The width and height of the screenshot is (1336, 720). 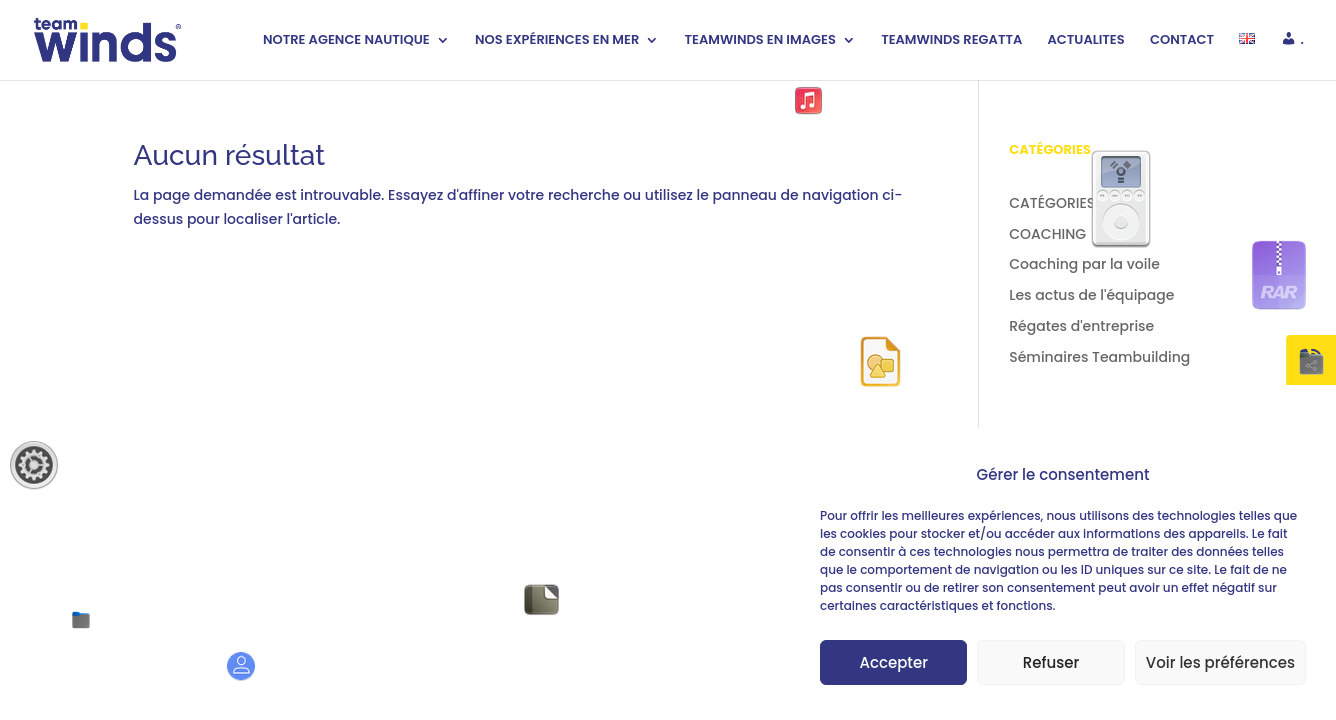 I want to click on indicates a personal or user-owned item, so click(x=241, y=666).